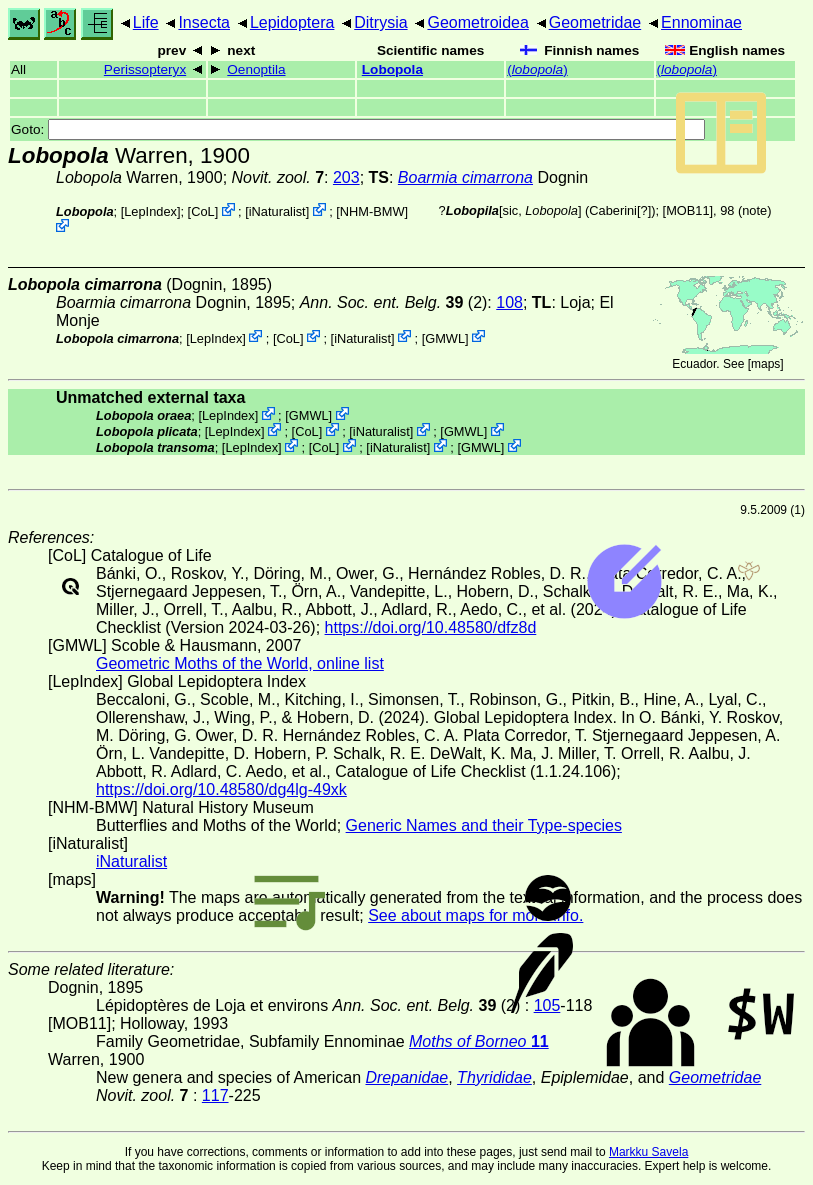 The width and height of the screenshot is (813, 1185). Describe the element at coordinates (286, 901) in the screenshot. I see `view your playlist` at that location.